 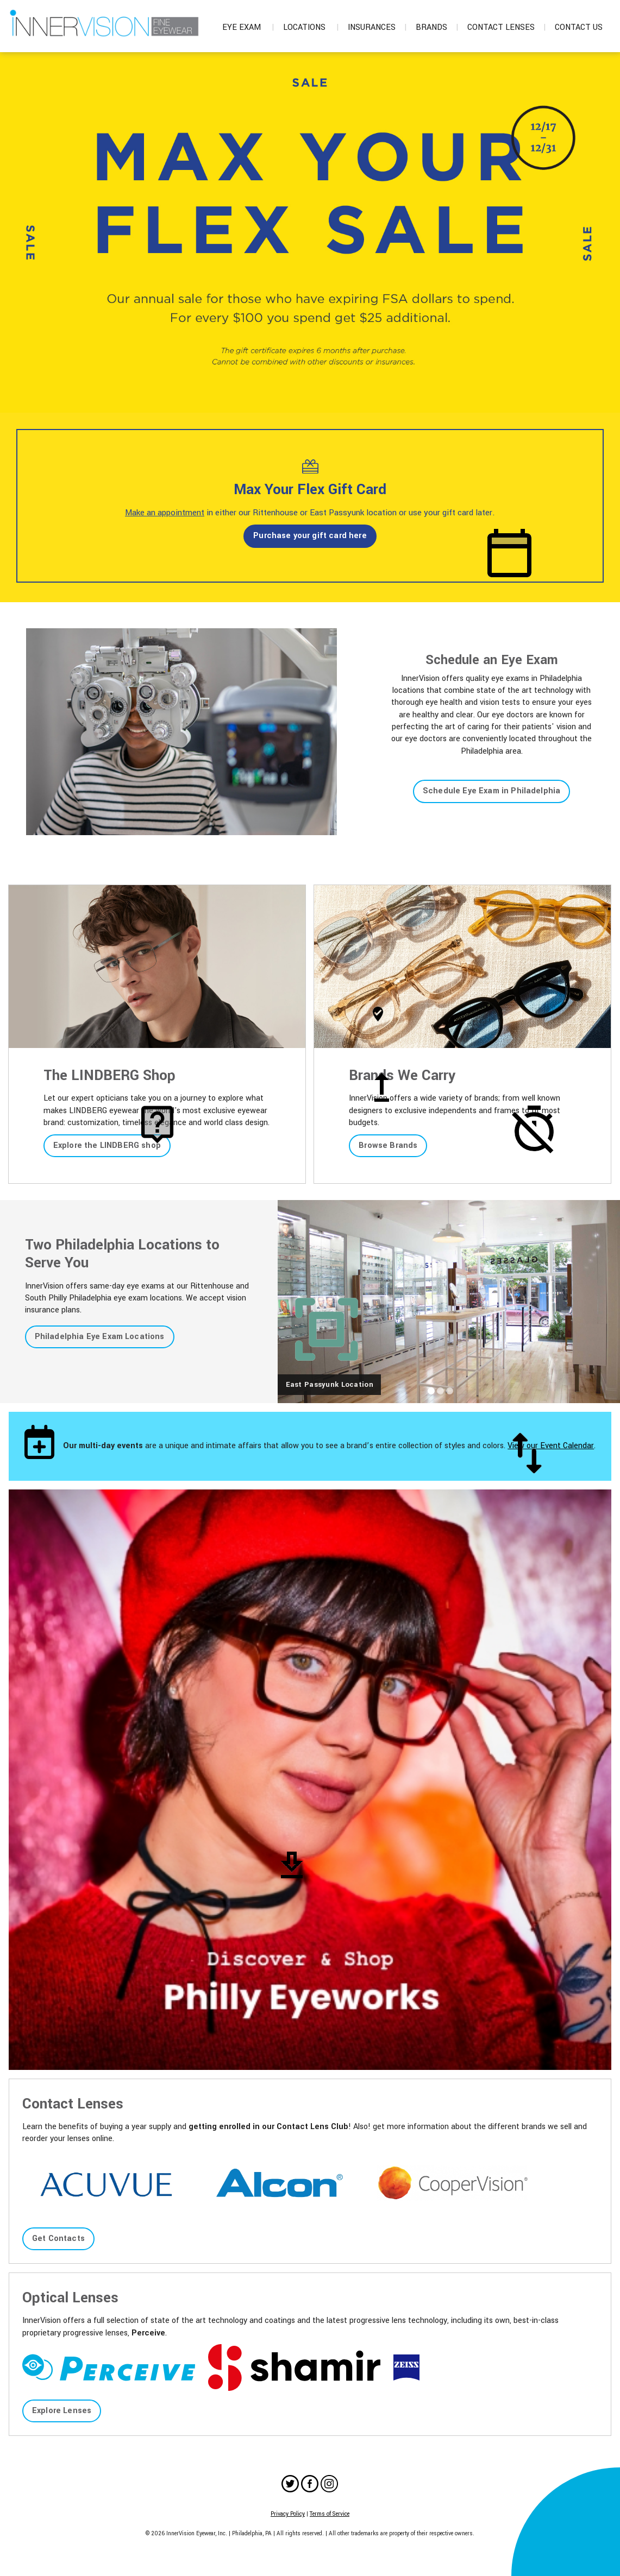 What do you see at coordinates (327, 1329) in the screenshot?
I see `scan a QR code or barcode` at bounding box center [327, 1329].